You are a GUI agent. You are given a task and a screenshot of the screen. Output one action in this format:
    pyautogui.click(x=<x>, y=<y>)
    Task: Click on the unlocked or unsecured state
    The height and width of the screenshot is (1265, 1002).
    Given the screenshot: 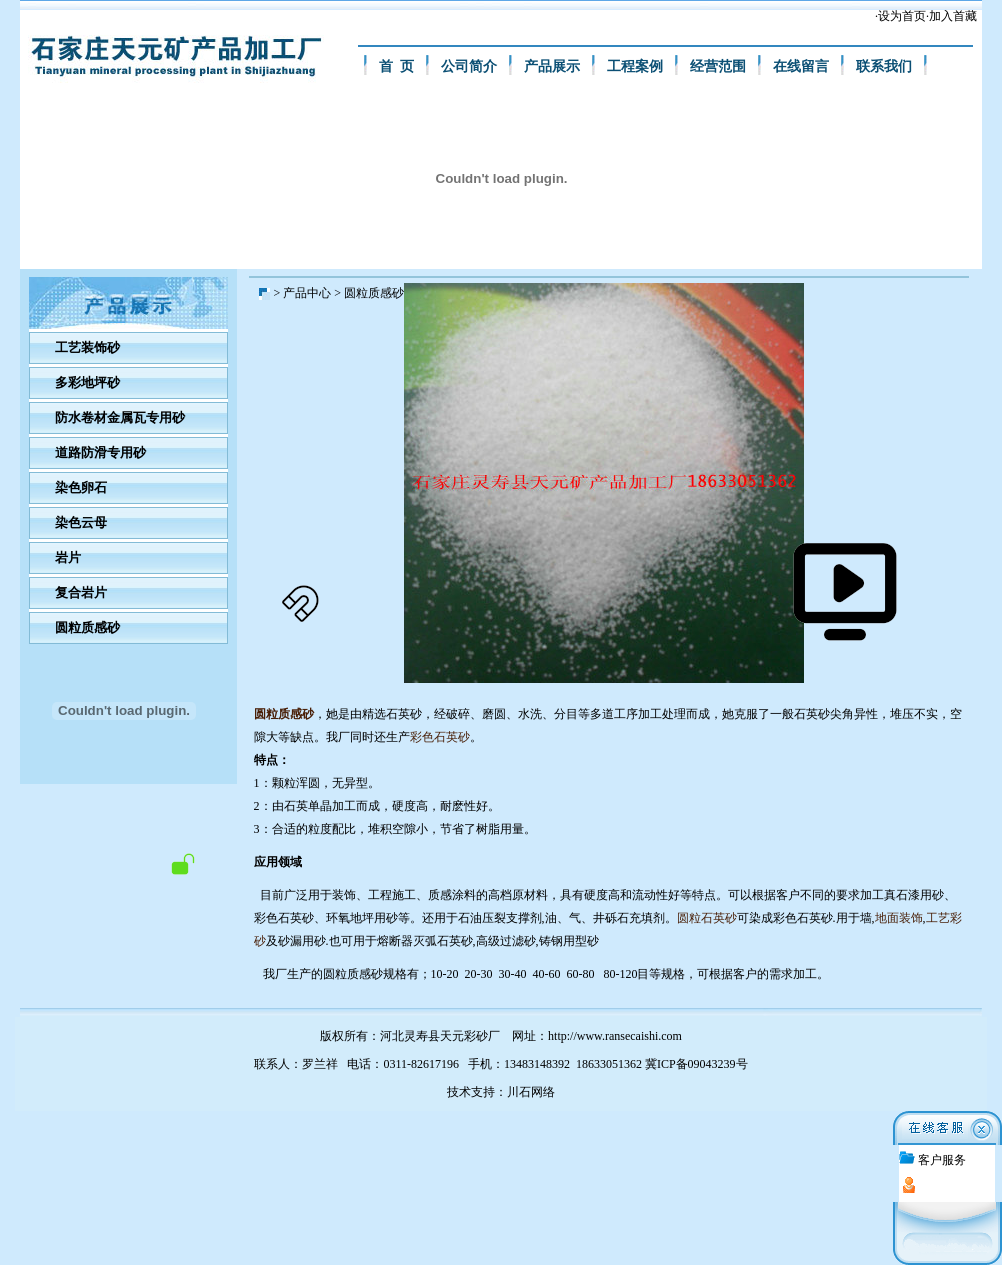 What is the action you would take?
    pyautogui.click(x=183, y=864)
    